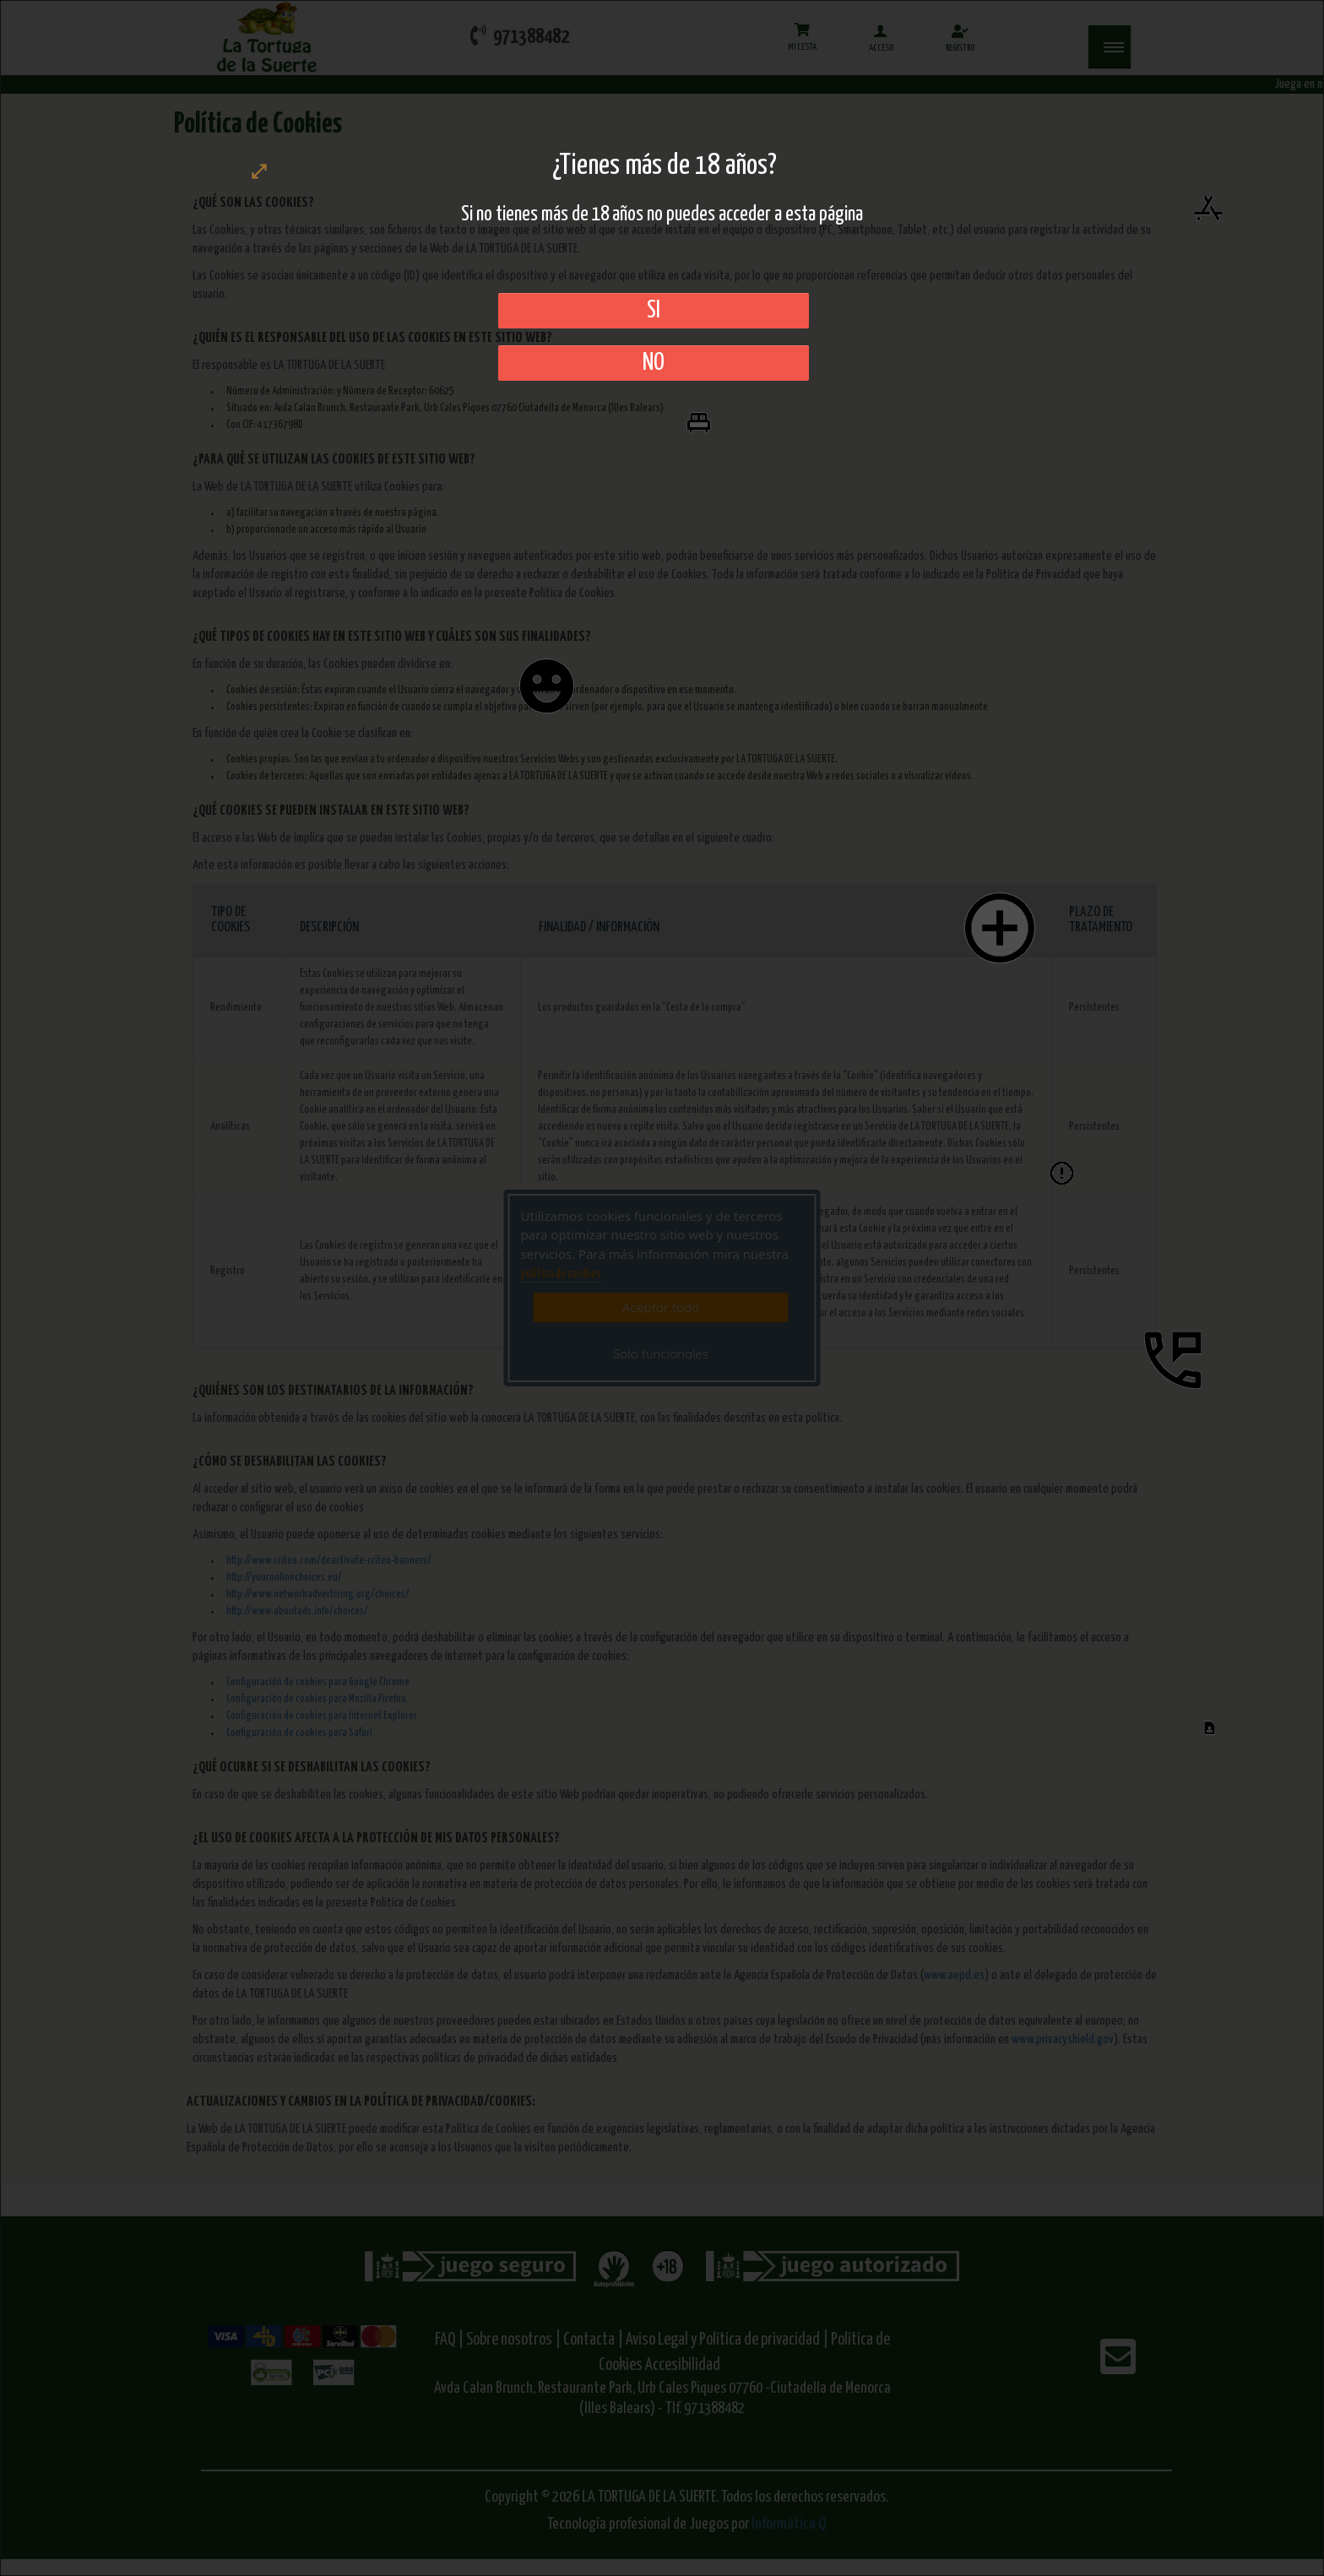  Describe the element at coordinates (698, 422) in the screenshot. I see `view single room accommodations` at that location.